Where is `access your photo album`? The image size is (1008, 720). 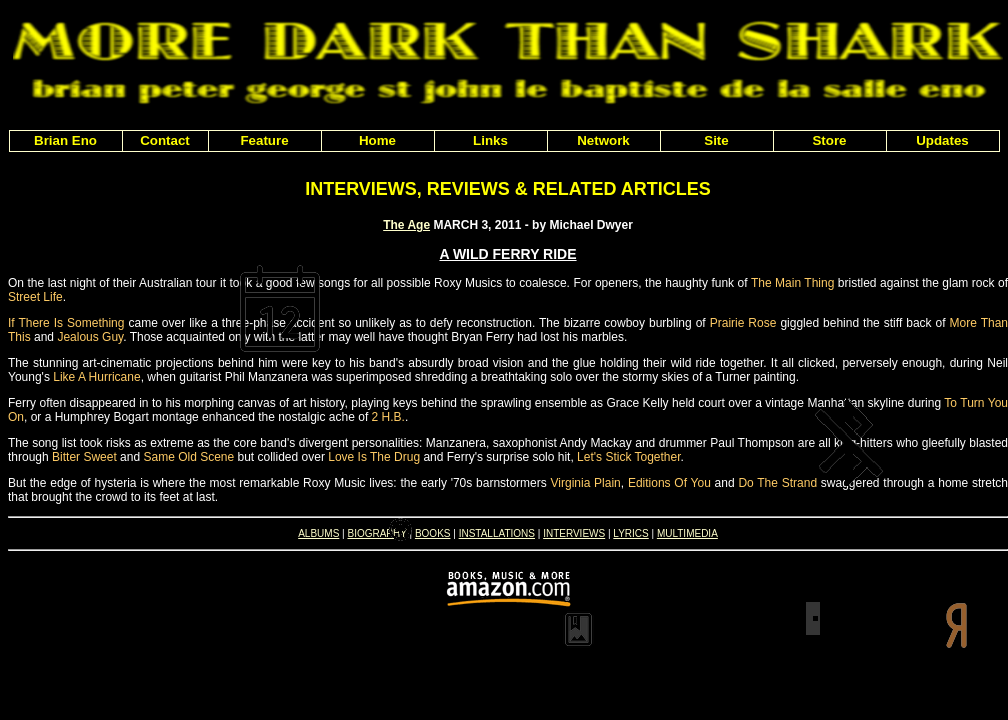 access your photo album is located at coordinates (578, 629).